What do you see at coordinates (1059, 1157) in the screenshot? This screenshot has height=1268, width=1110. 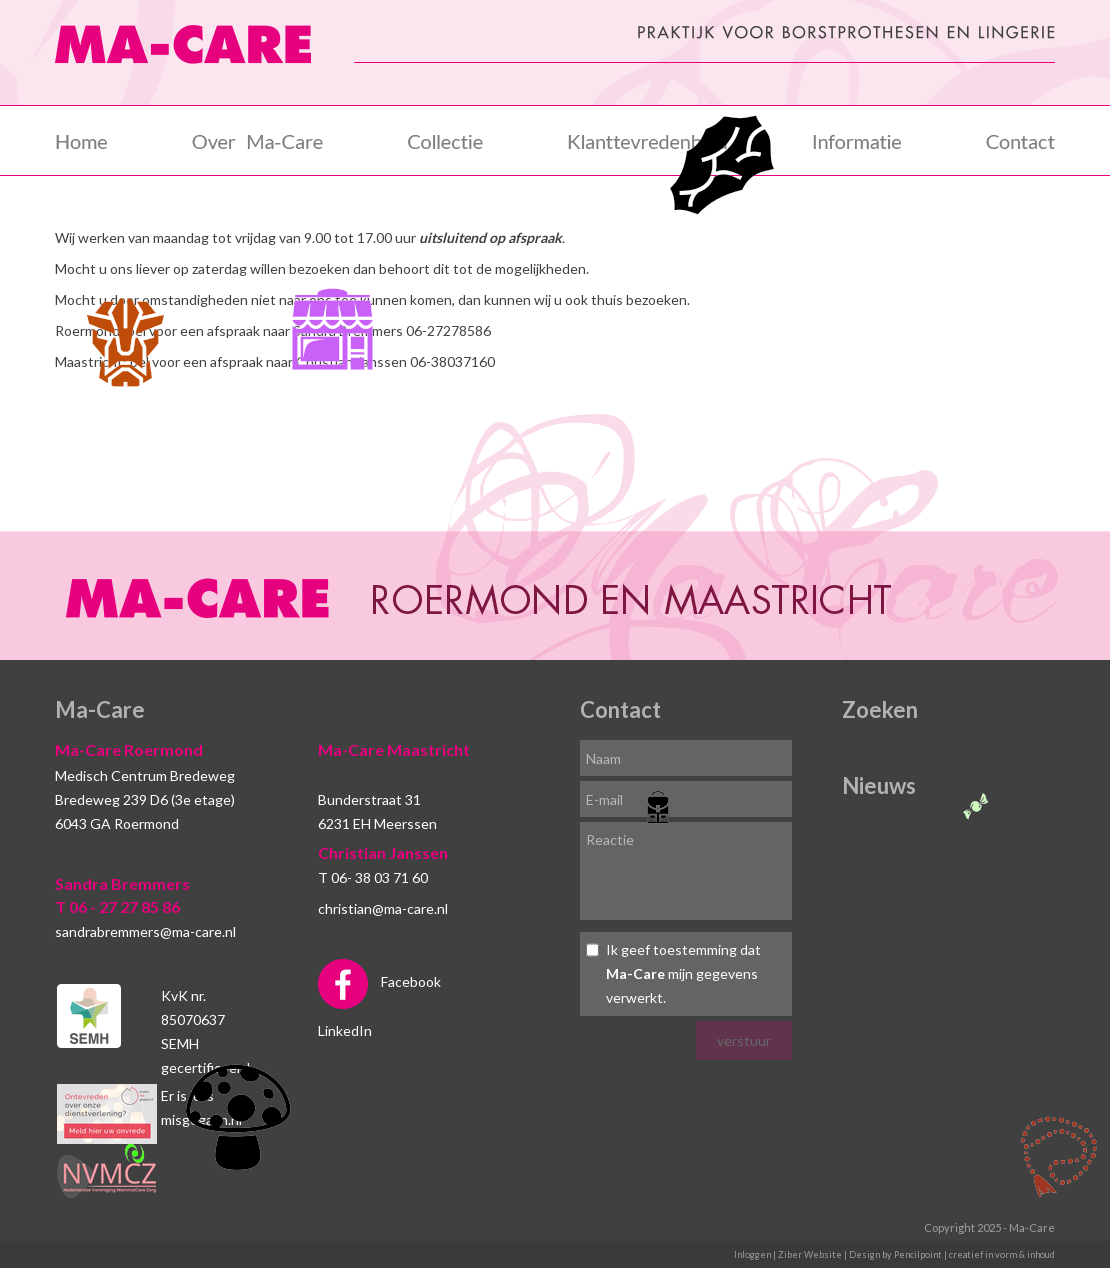 I see `access prayer or meditation features` at bounding box center [1059, 1157].